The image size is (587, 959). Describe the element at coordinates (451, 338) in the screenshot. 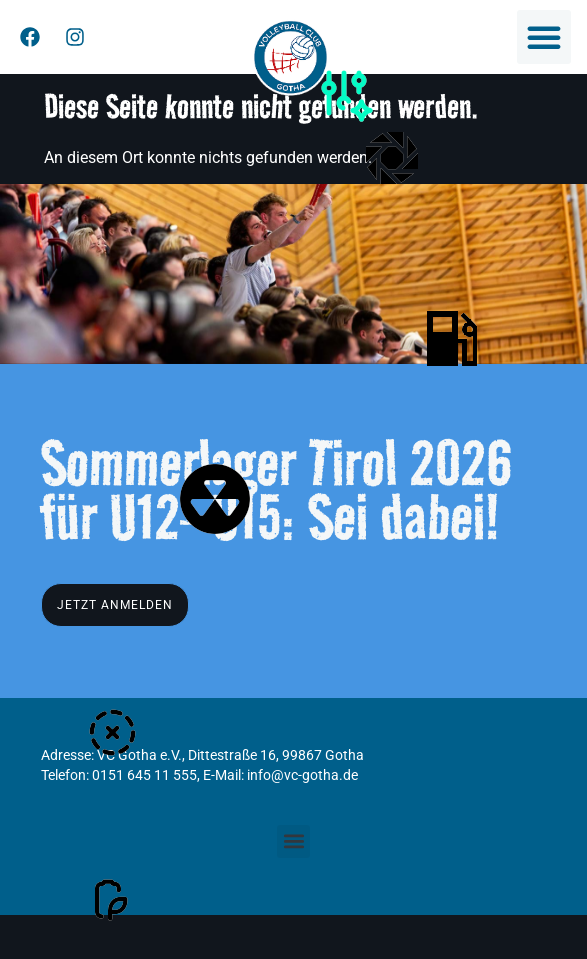

I see `find nearby gas stations` at that location.